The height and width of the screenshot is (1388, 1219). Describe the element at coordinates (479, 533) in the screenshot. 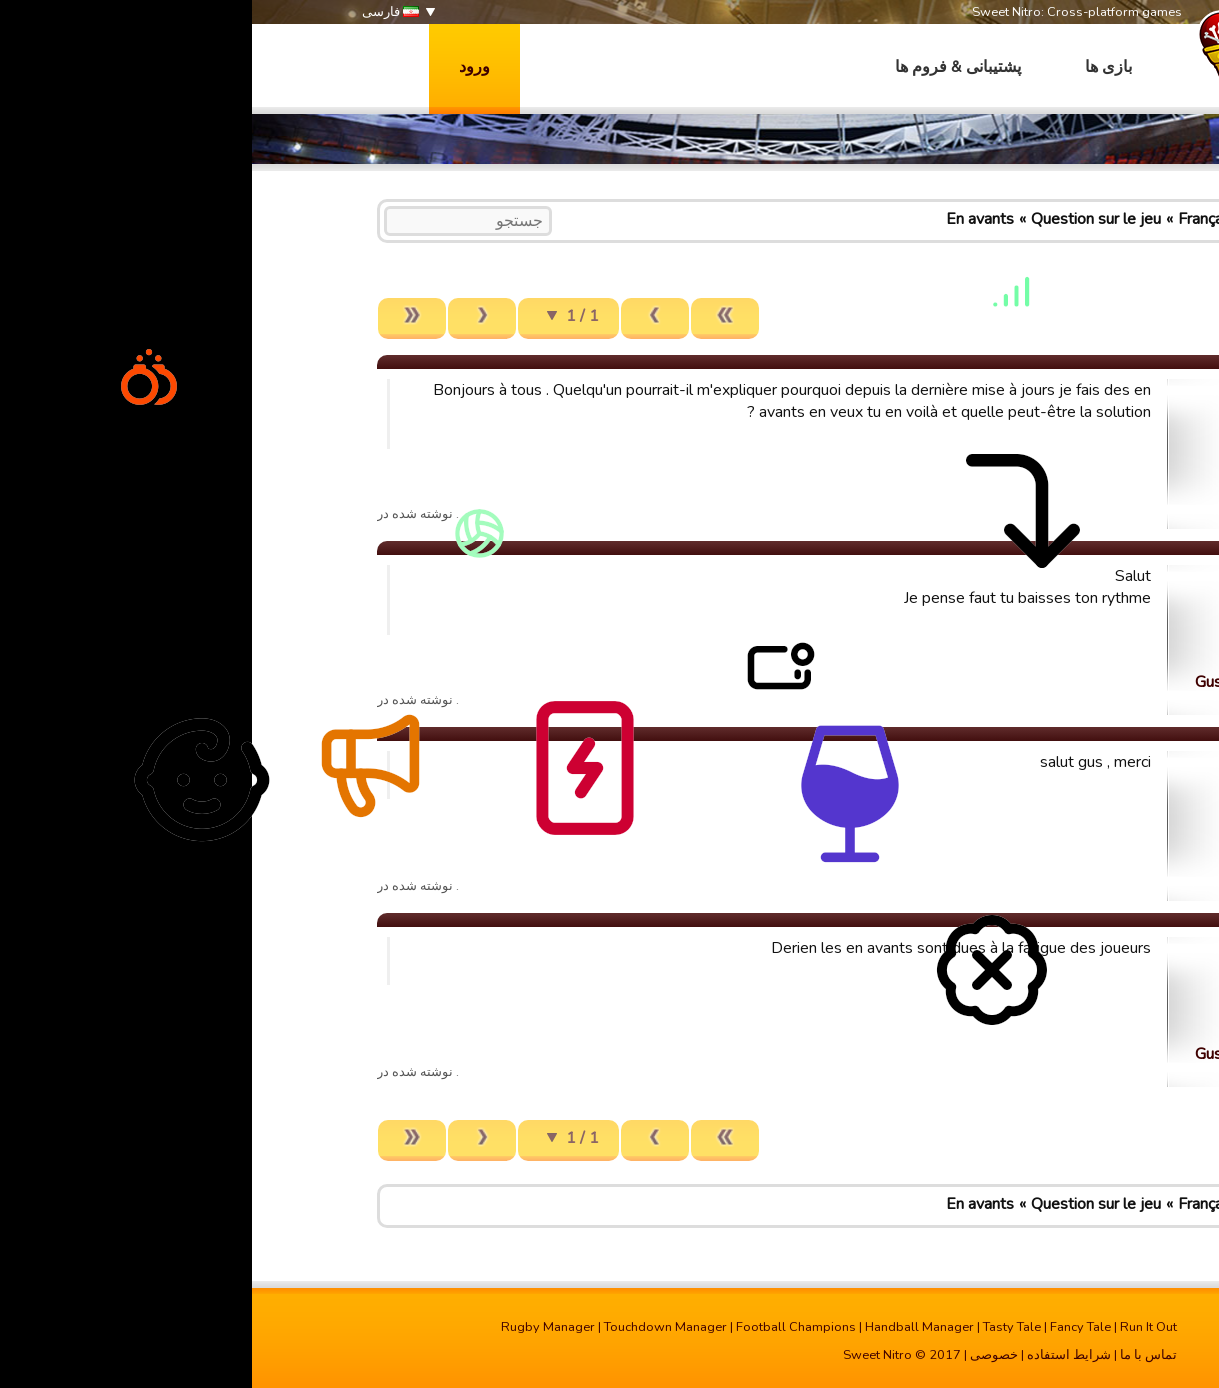

I see `view volleyball or beach sports activities` at that location.